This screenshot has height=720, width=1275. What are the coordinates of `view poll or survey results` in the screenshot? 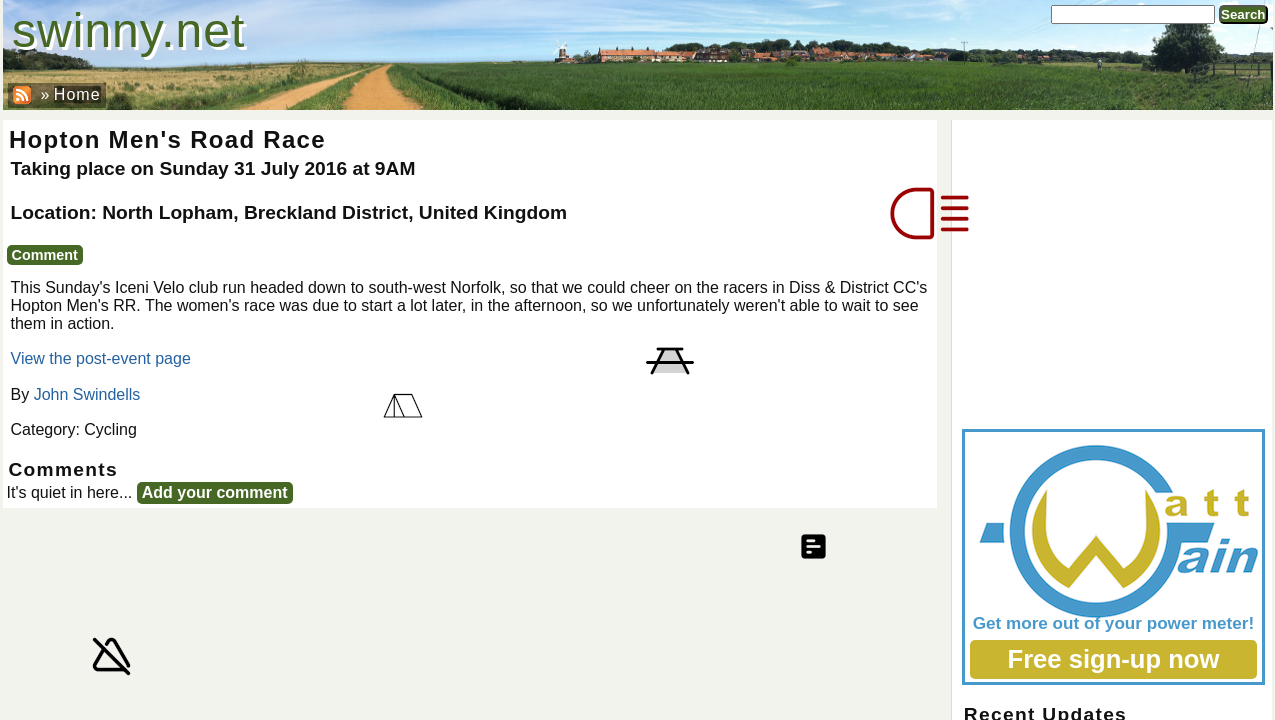 It's located at (813, 546).